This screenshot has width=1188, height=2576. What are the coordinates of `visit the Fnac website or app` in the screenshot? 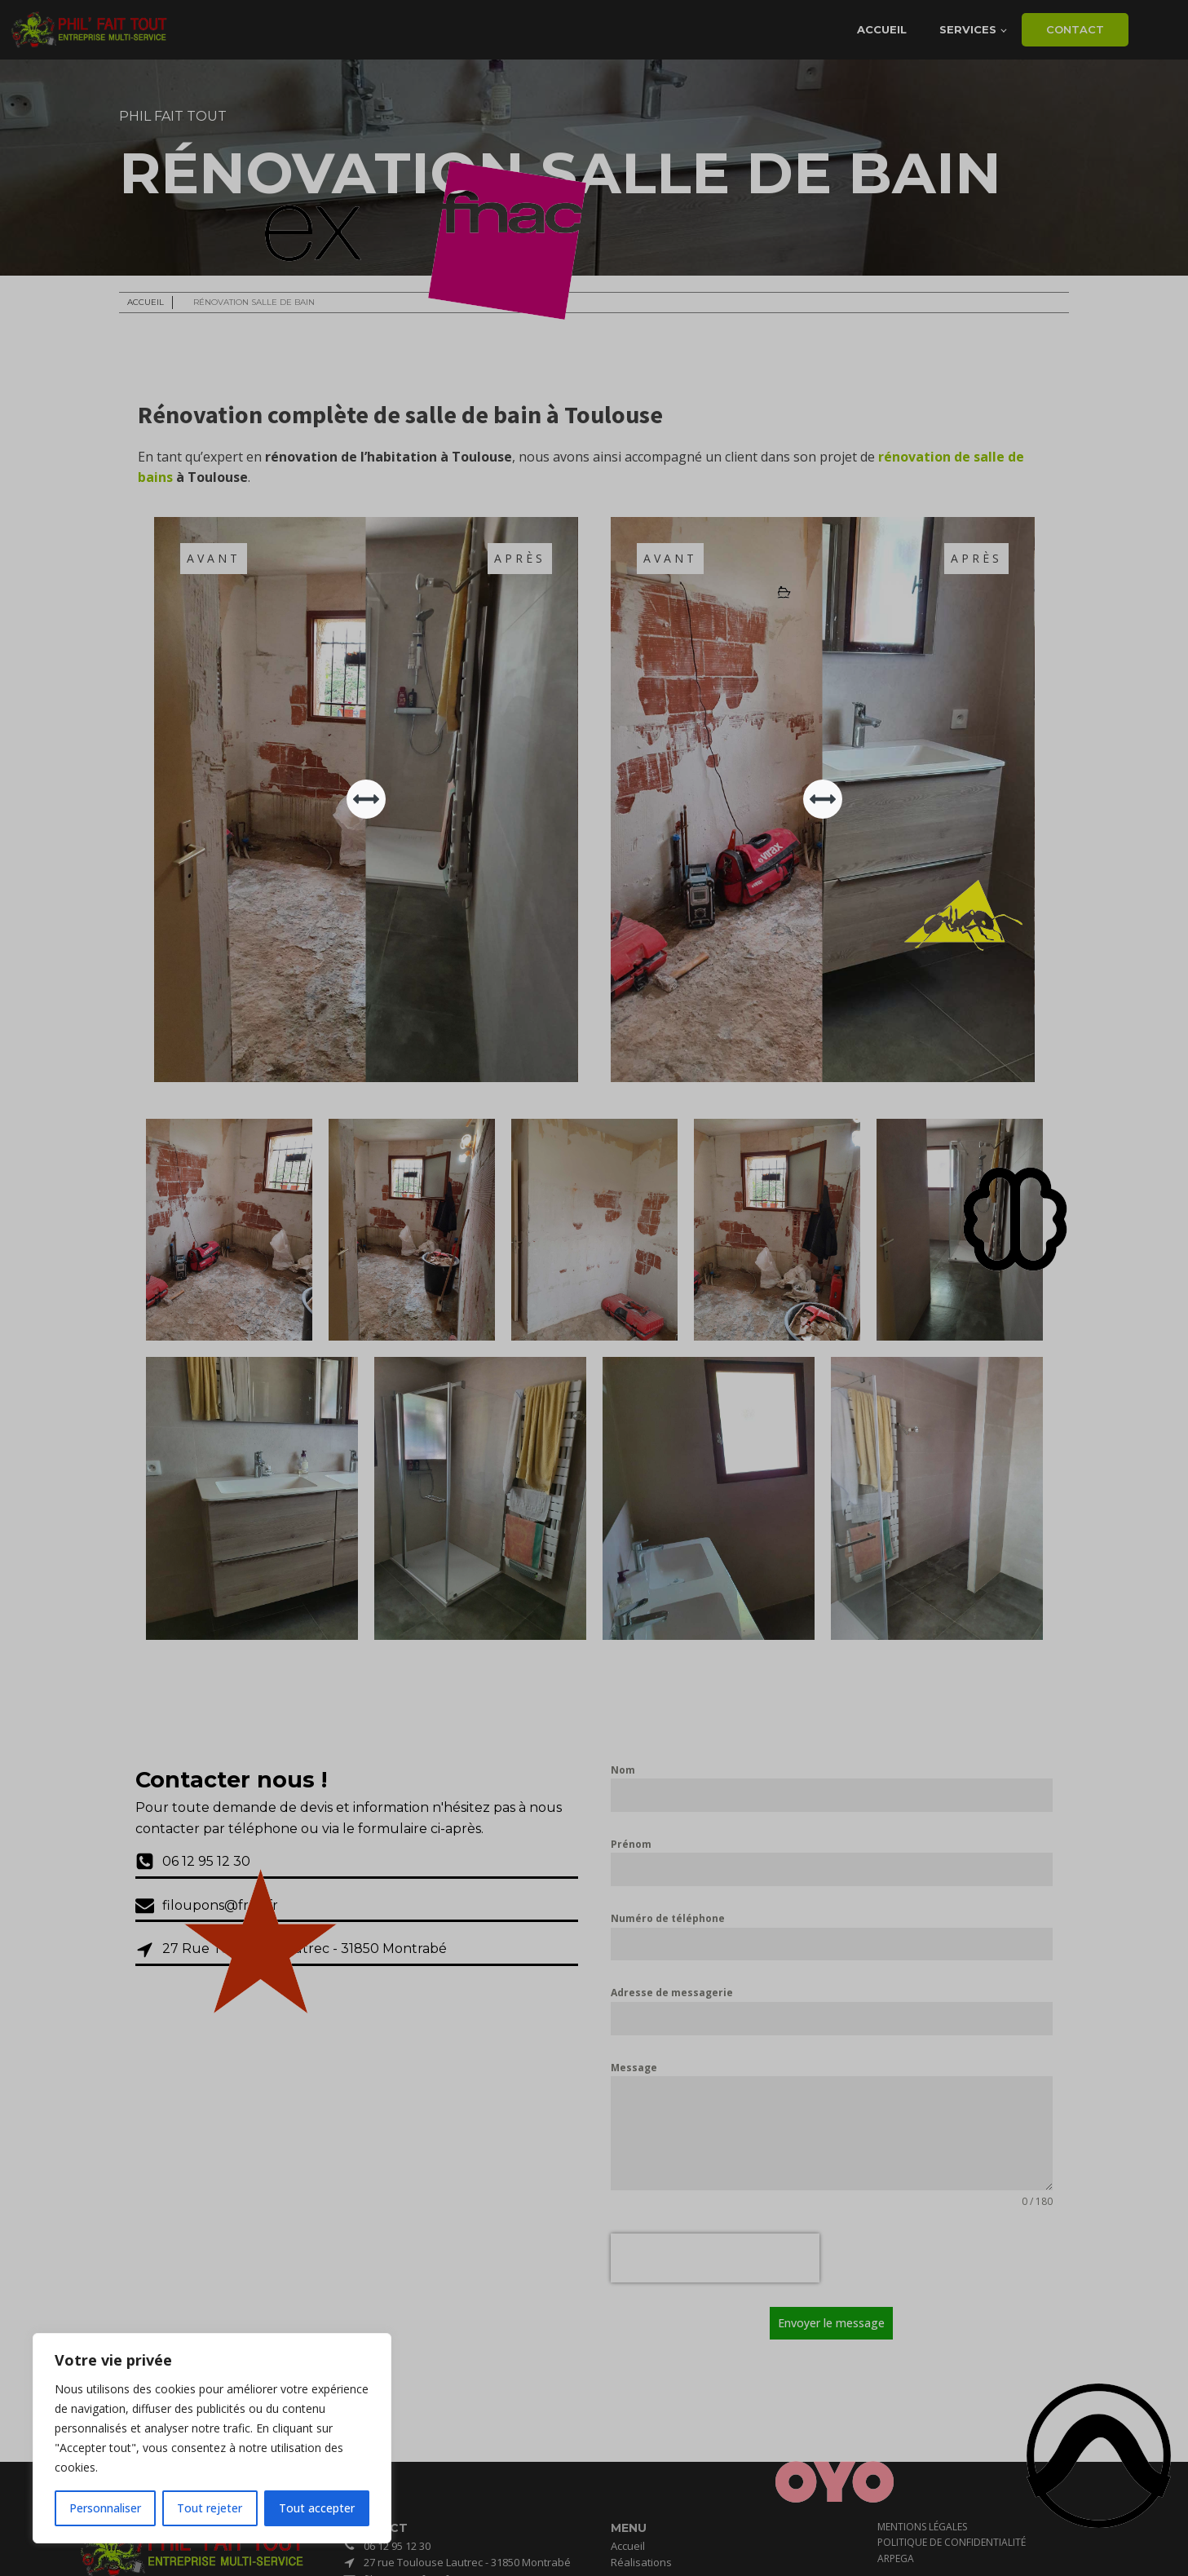 It's located at (507, 241).